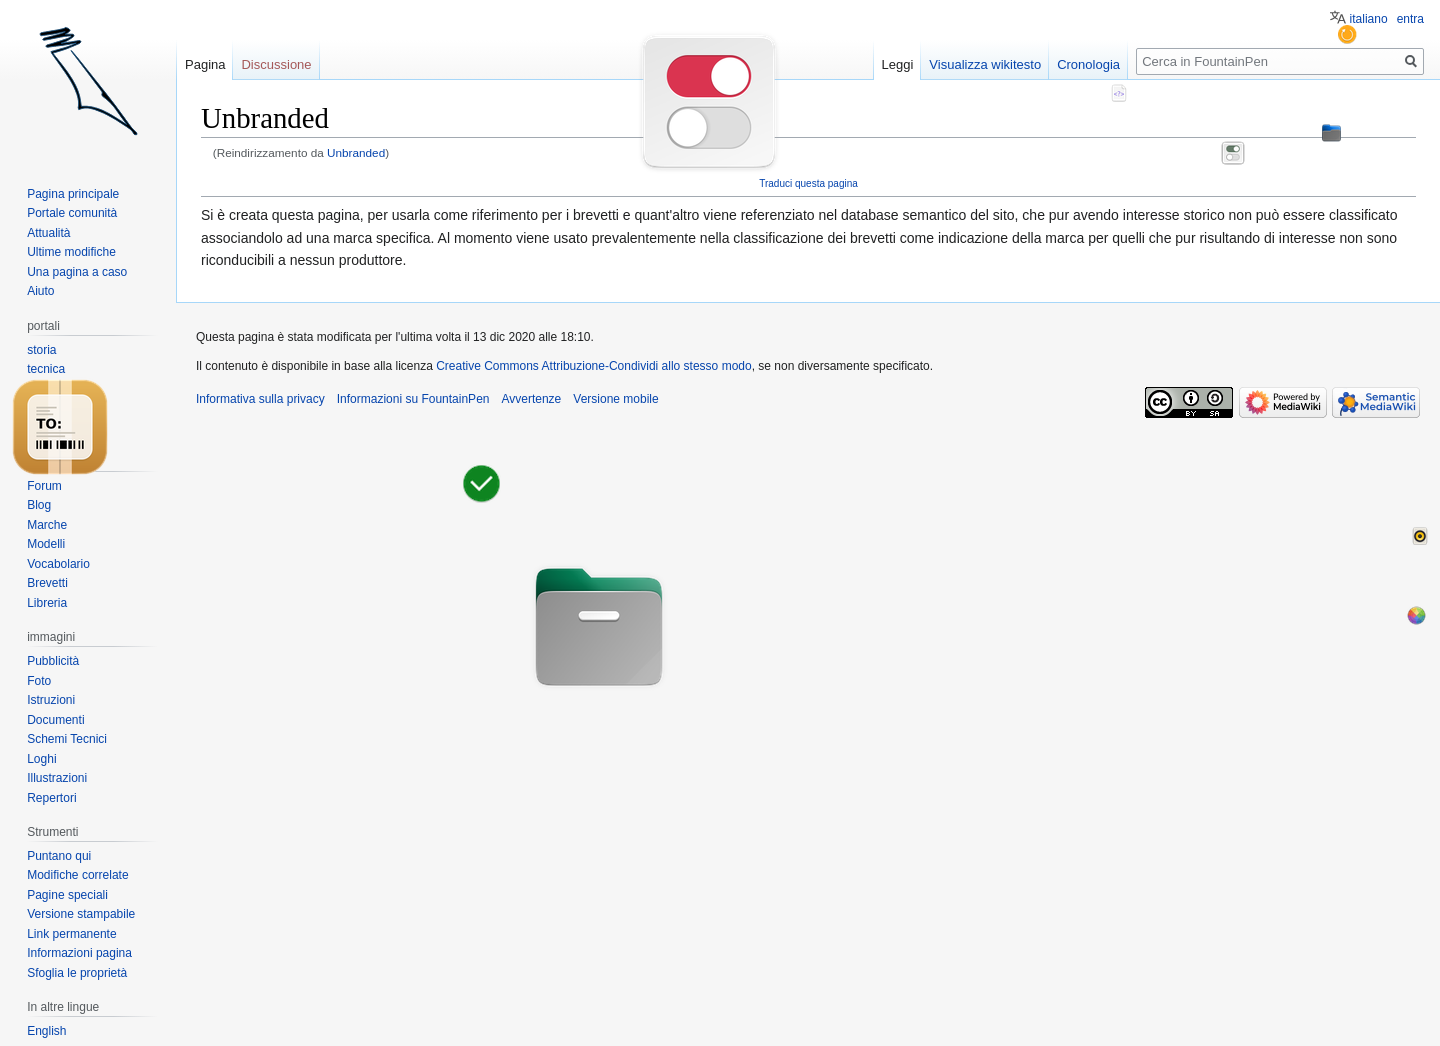 Image resolution: width=1440 pixels, height=1046 pixels. I want to click on open system tweaks or customization settings, so click(1233, 153).